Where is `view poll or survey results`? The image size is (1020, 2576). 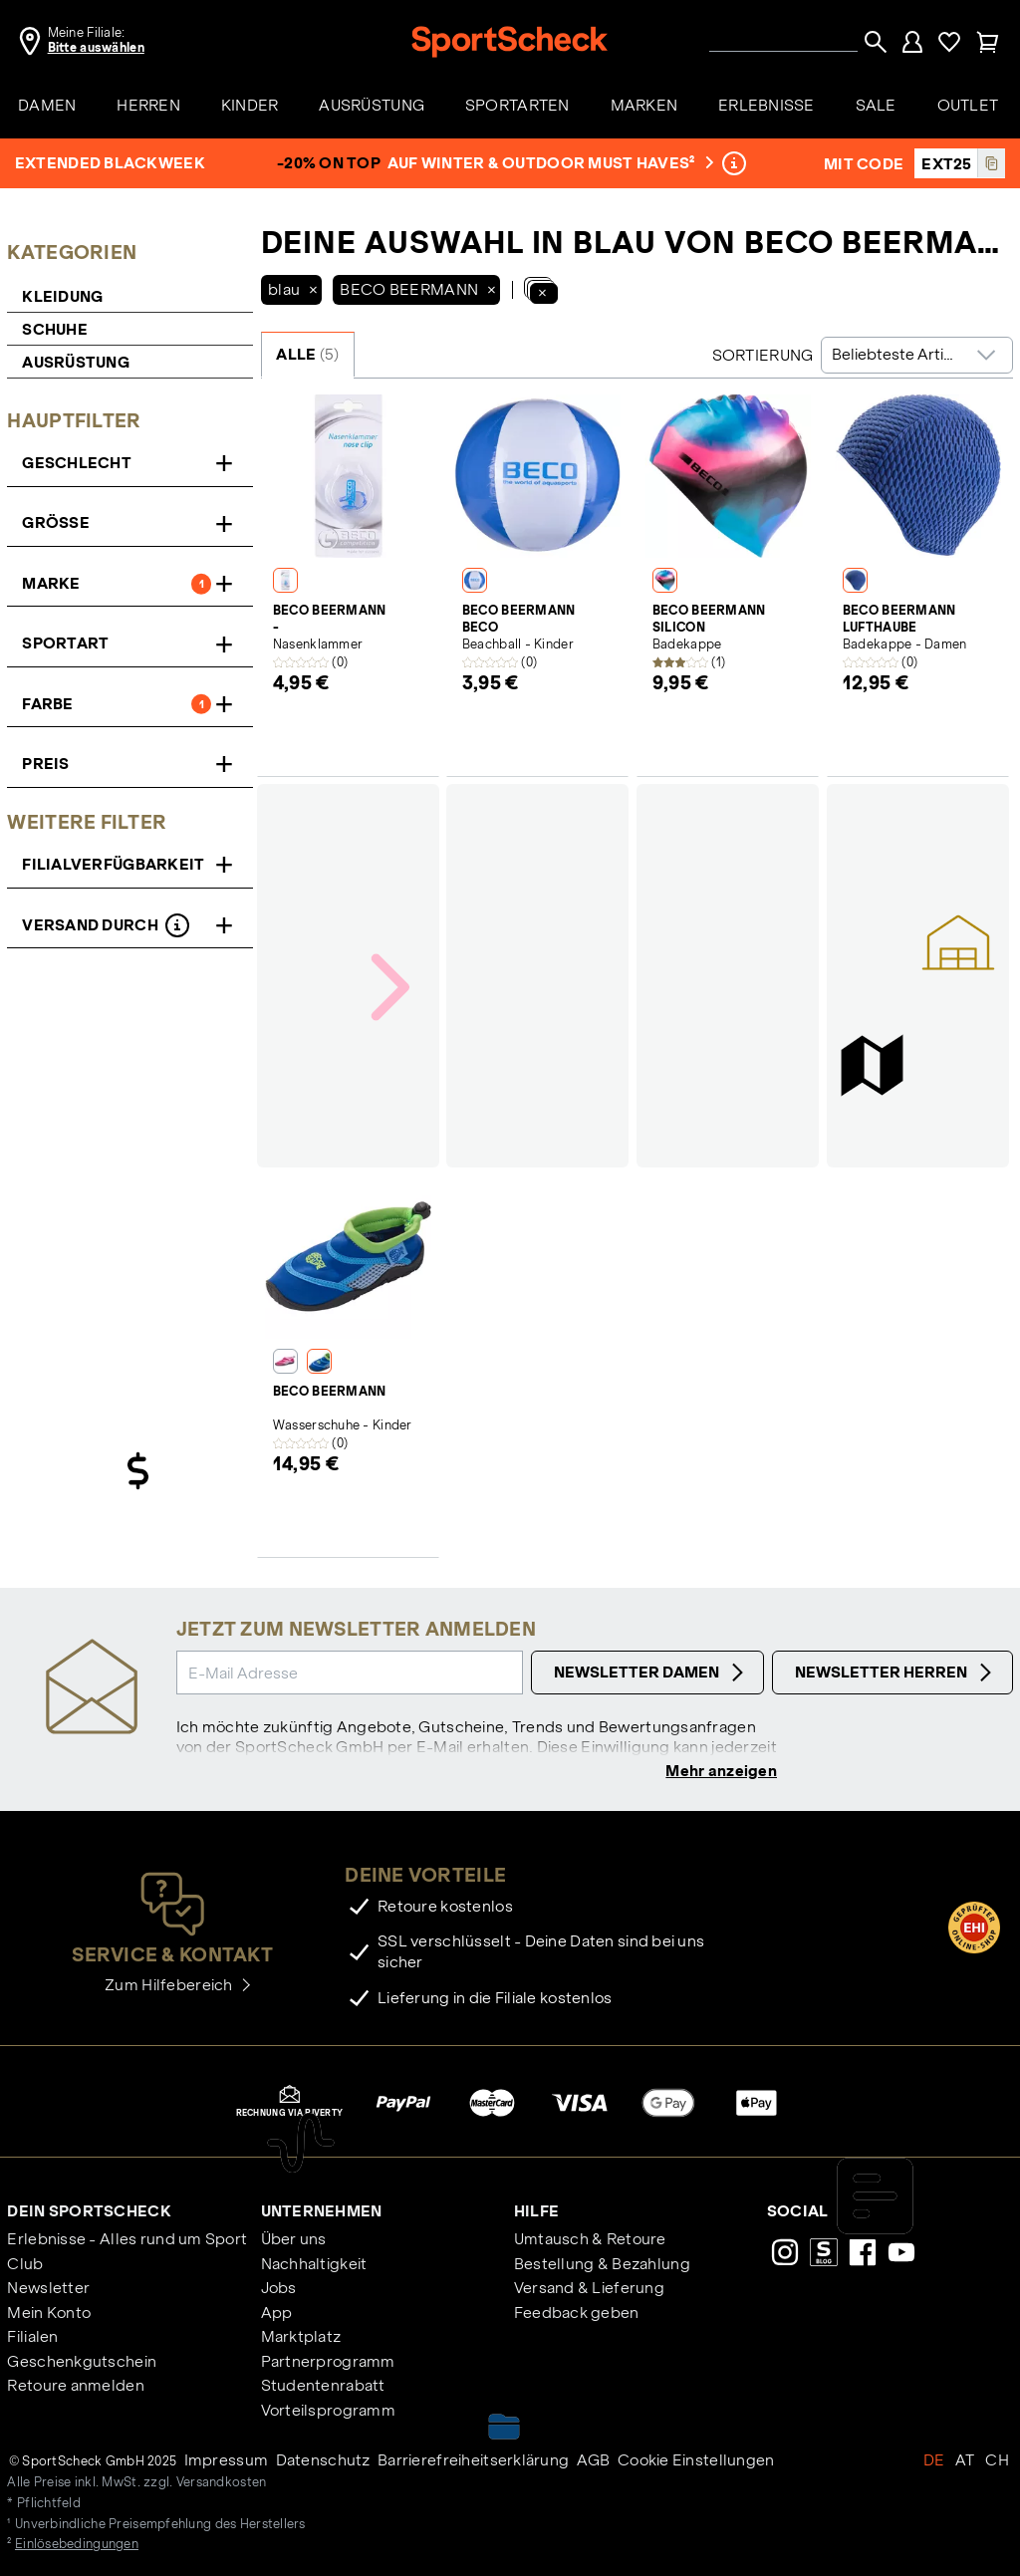 view poll or survey results is located at coordinates (875, 2195).